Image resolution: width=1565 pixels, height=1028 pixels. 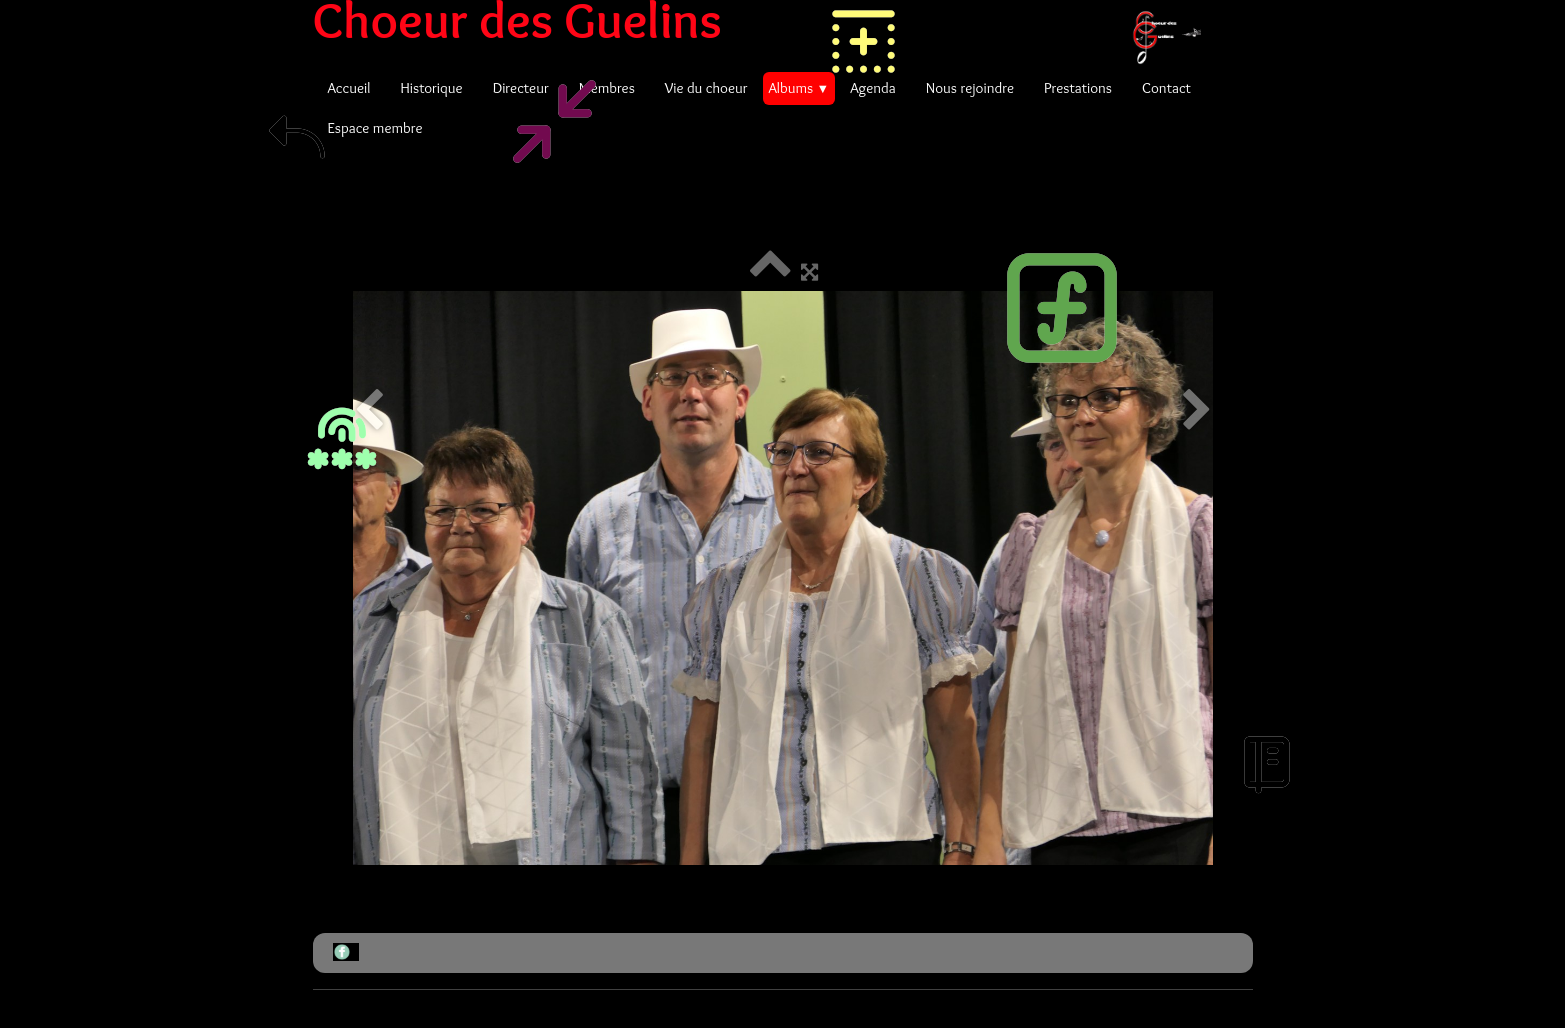 What do you see at coordinates (1267, 762) in the screenshot?
I see `open your notebook or notes` at bounding box center [1267, 762].